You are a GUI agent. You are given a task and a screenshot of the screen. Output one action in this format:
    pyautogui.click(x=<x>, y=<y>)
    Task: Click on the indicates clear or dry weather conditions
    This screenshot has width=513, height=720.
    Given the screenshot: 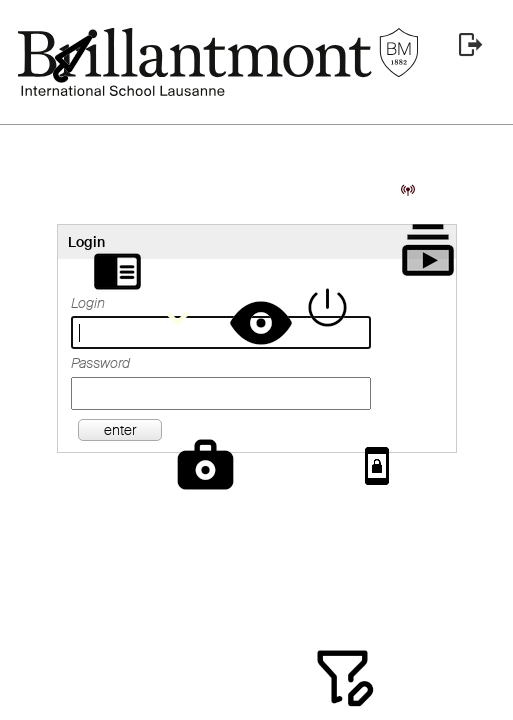 What is the action you would take?
    pyautogui.click(x=72, y=57)
    